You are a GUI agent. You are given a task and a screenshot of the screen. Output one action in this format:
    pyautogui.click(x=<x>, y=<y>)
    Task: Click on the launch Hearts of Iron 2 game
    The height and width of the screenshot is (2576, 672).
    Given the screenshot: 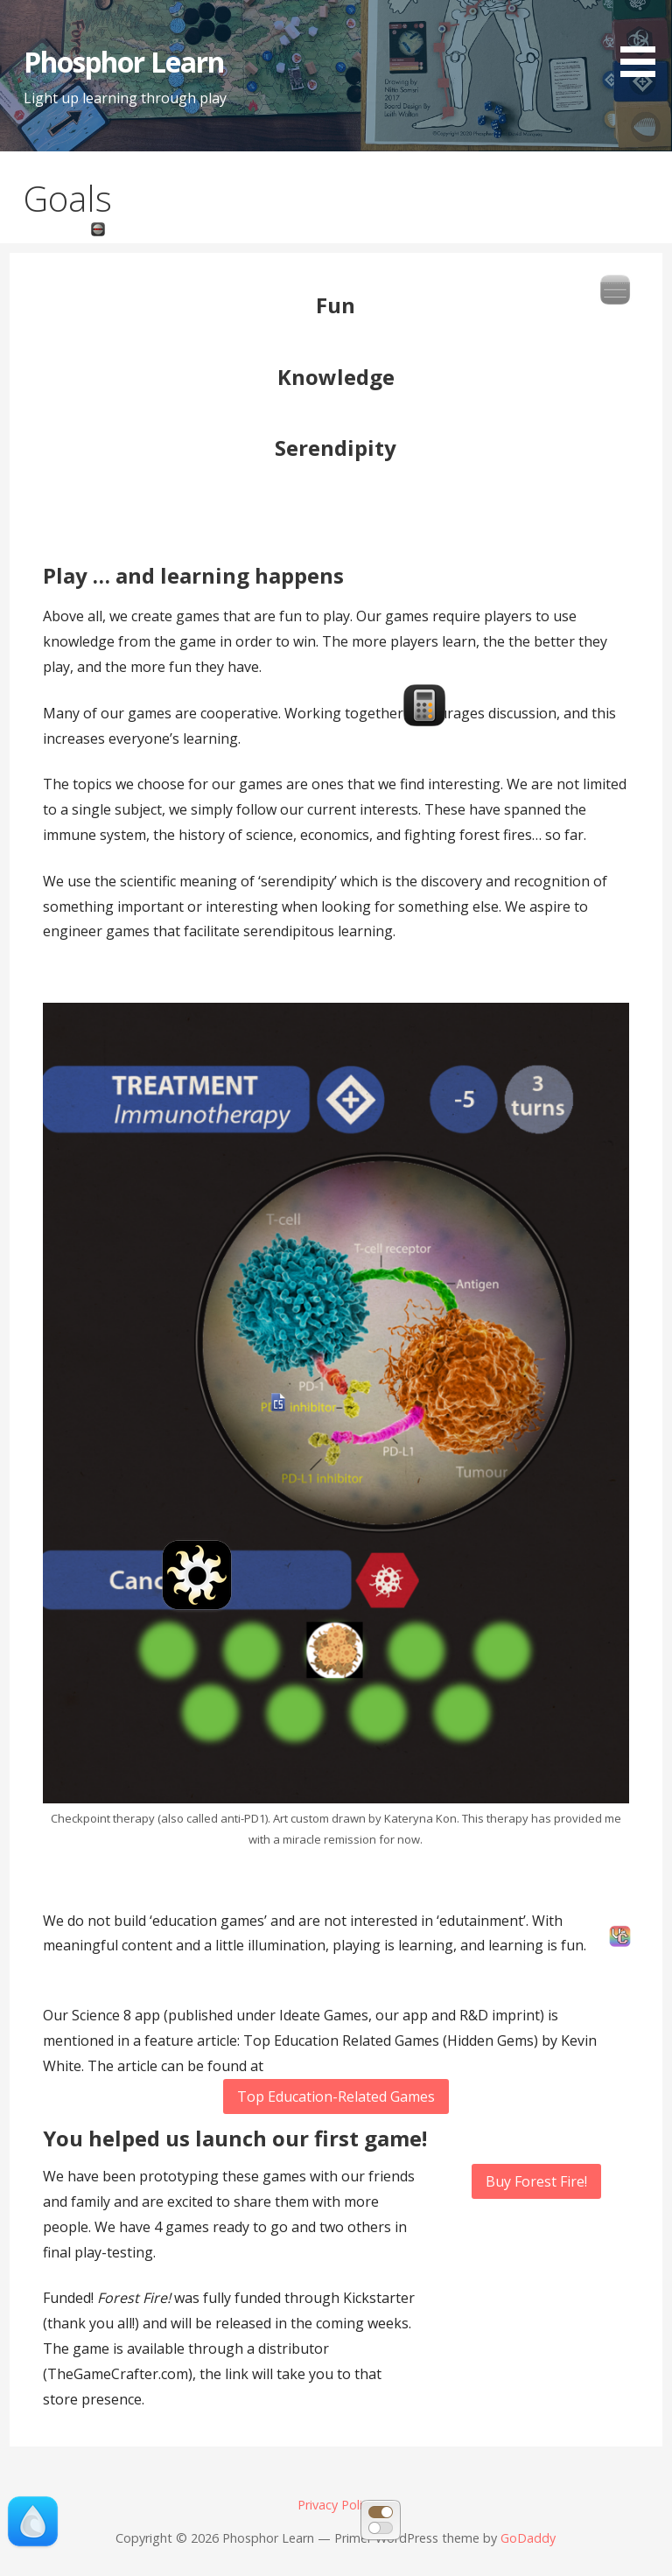 What is the action you would take?
    pyautogui.click(x=197, y=1575)
    